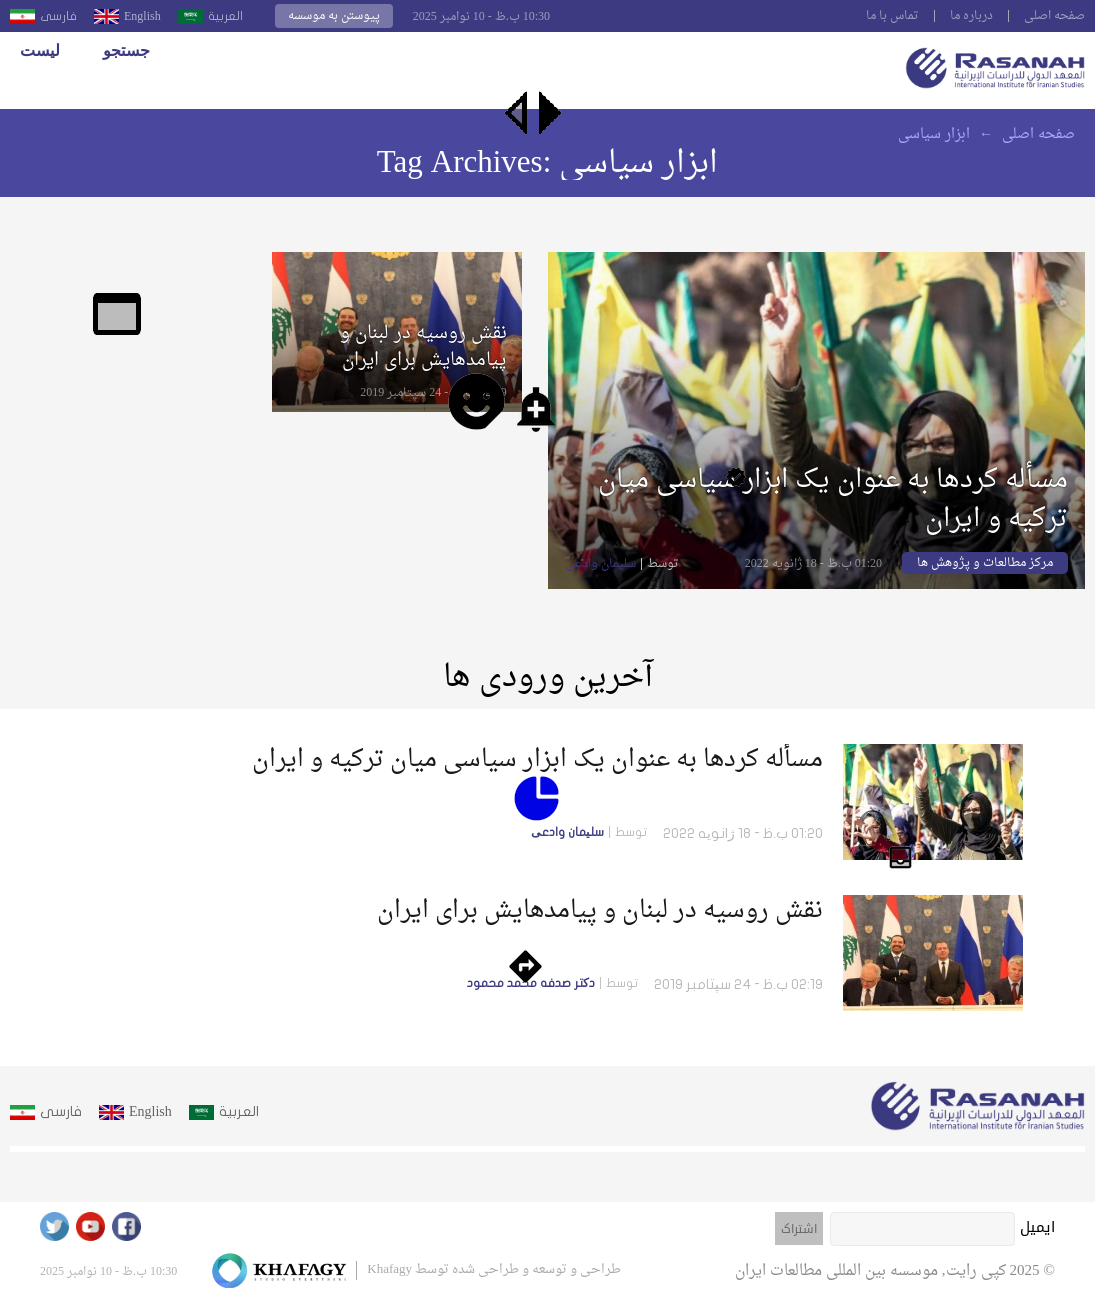 This screenshot has height=1298, width=1095. Describe the element at coordinates (736, 477) in the screenshot. I see `indicates a verified account or identity` at that location.